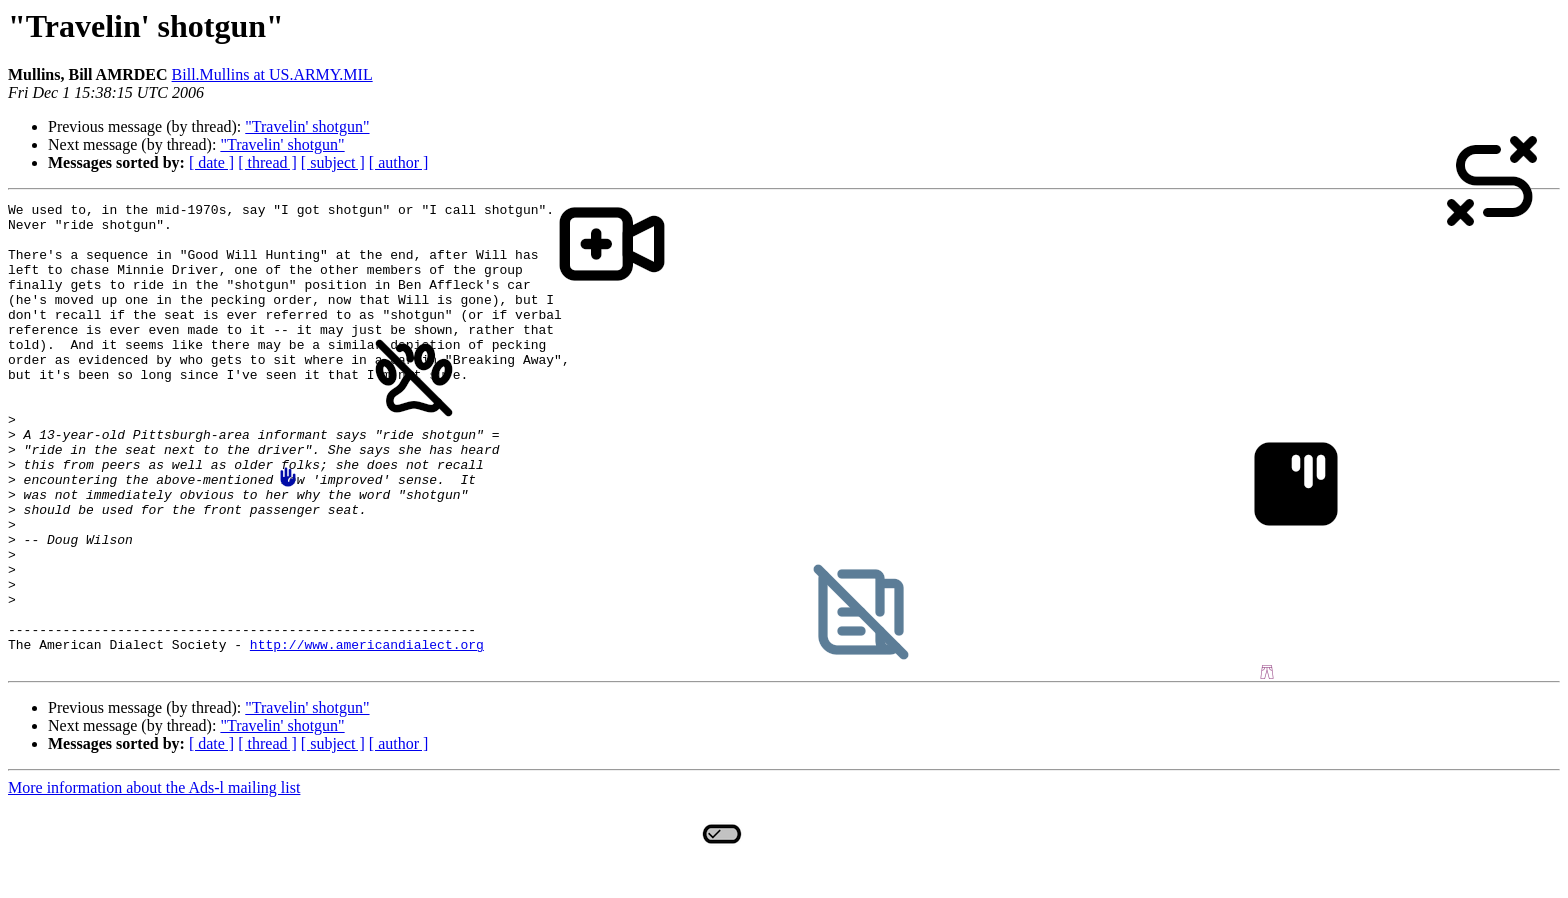 The image size is (1568, 898). I want to click on add a new video, so click(612, 244).